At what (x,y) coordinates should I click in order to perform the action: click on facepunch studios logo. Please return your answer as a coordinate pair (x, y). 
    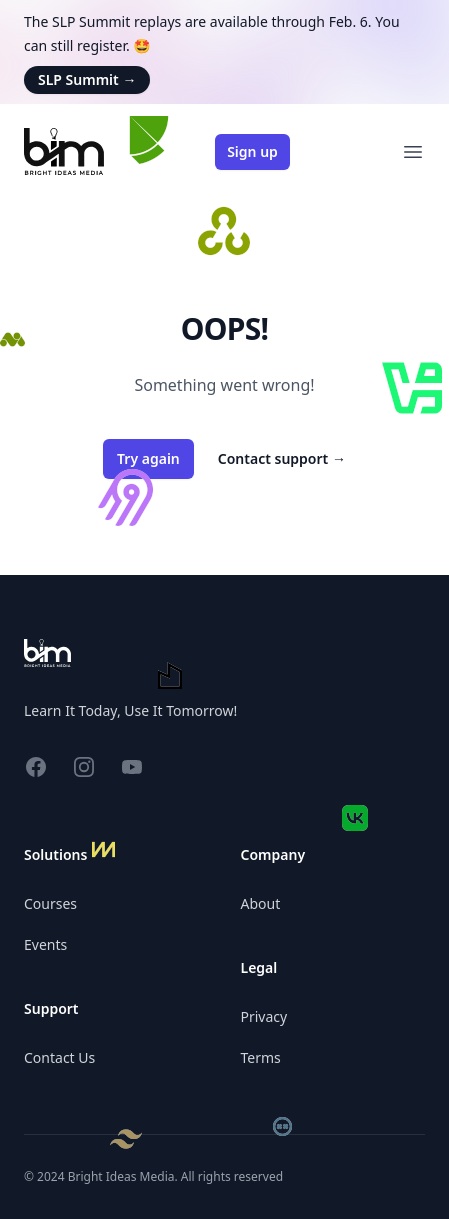
    Looking at the image, I should click on (282, 1126).